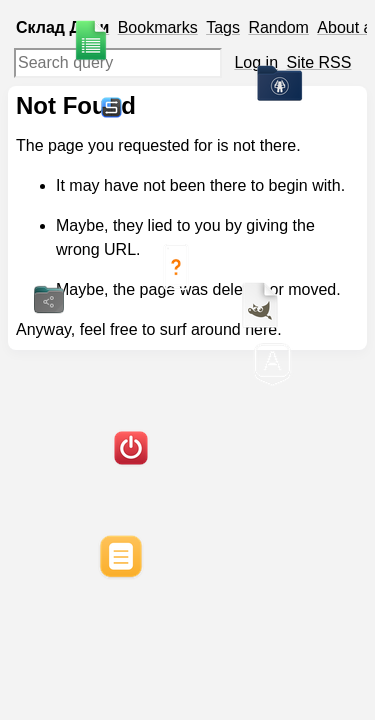  What do you see at coordinates (131, 448) in the screenshot?
I see `shut down or power off the device` at bounding box center [131, 448].